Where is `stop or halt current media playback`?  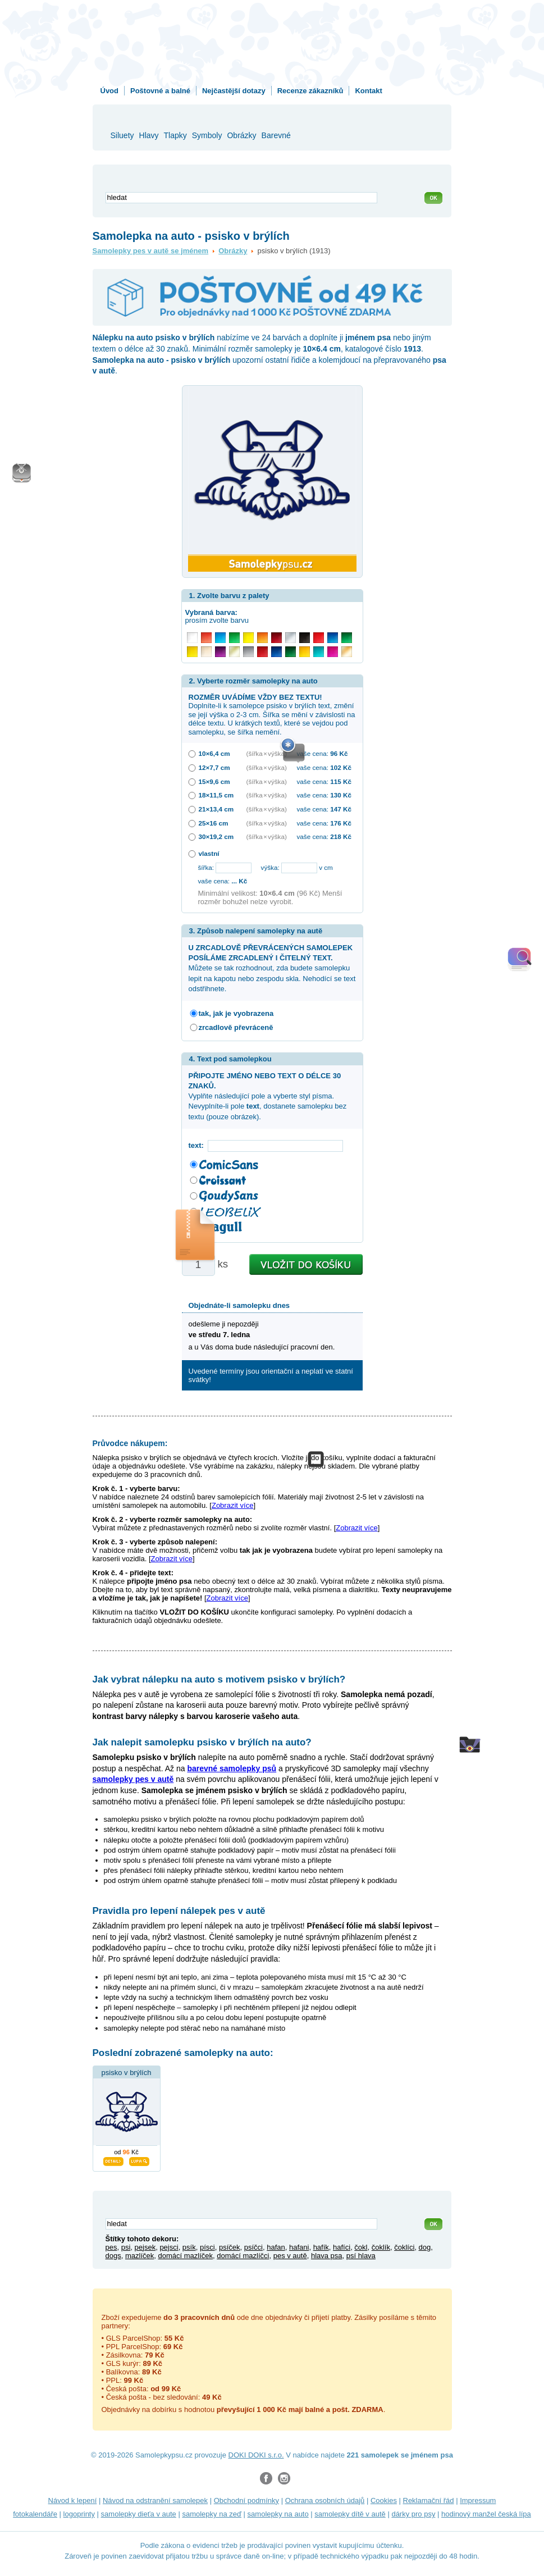 stop or halt current media playback is located at coordinates (330, 1445).